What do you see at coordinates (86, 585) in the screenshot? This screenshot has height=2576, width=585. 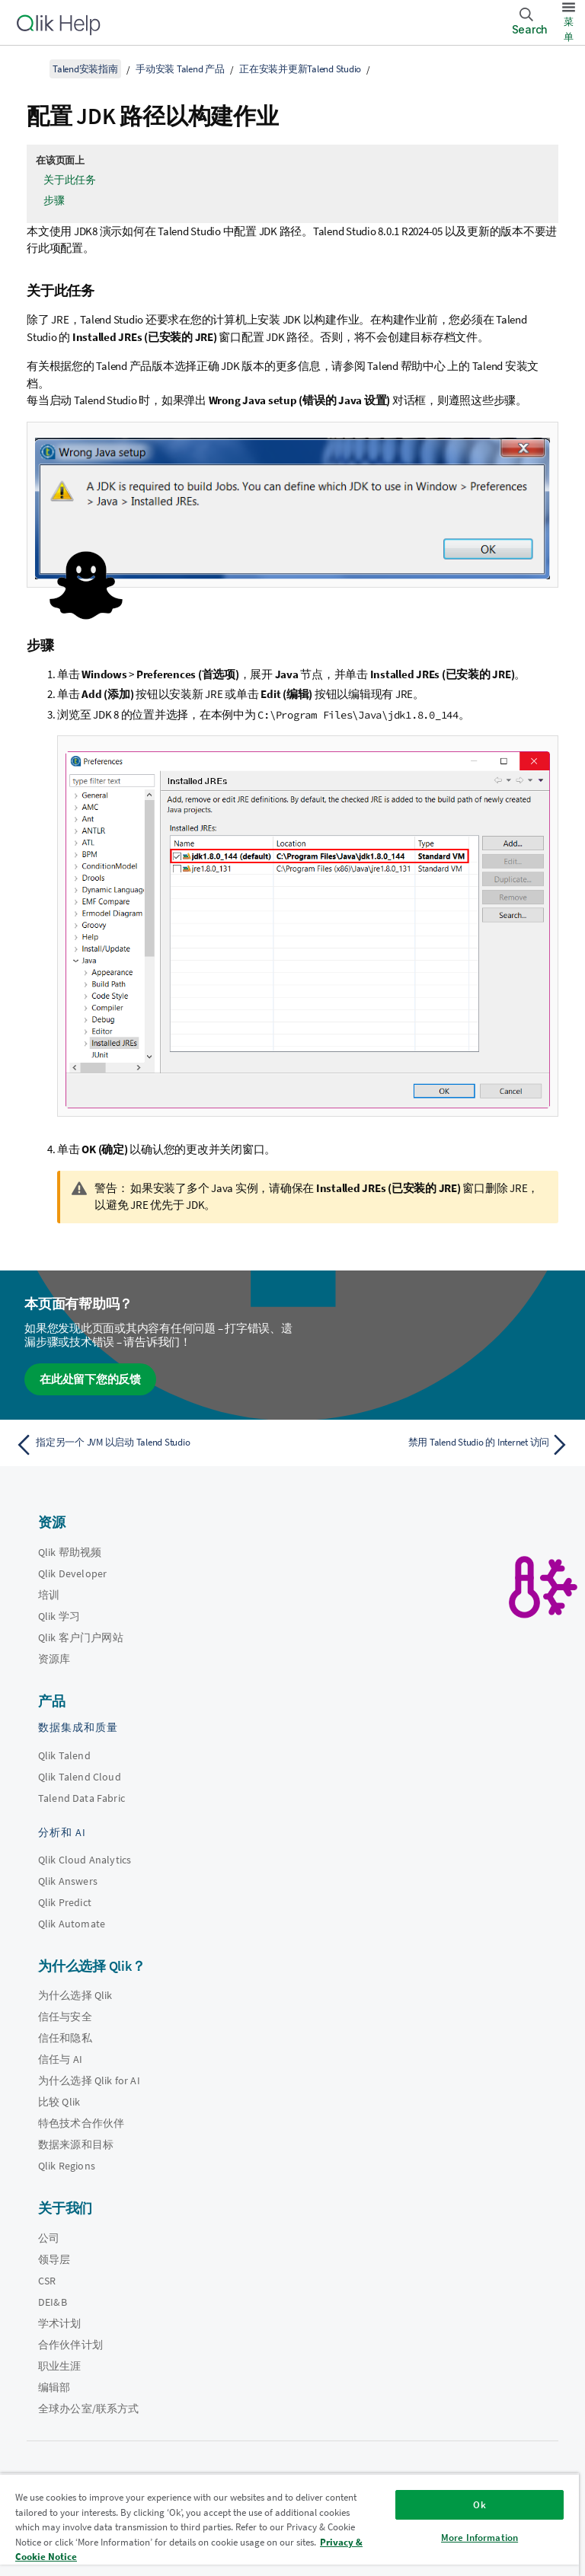 I see `open snapchat app` at bounding box center [86, 585].